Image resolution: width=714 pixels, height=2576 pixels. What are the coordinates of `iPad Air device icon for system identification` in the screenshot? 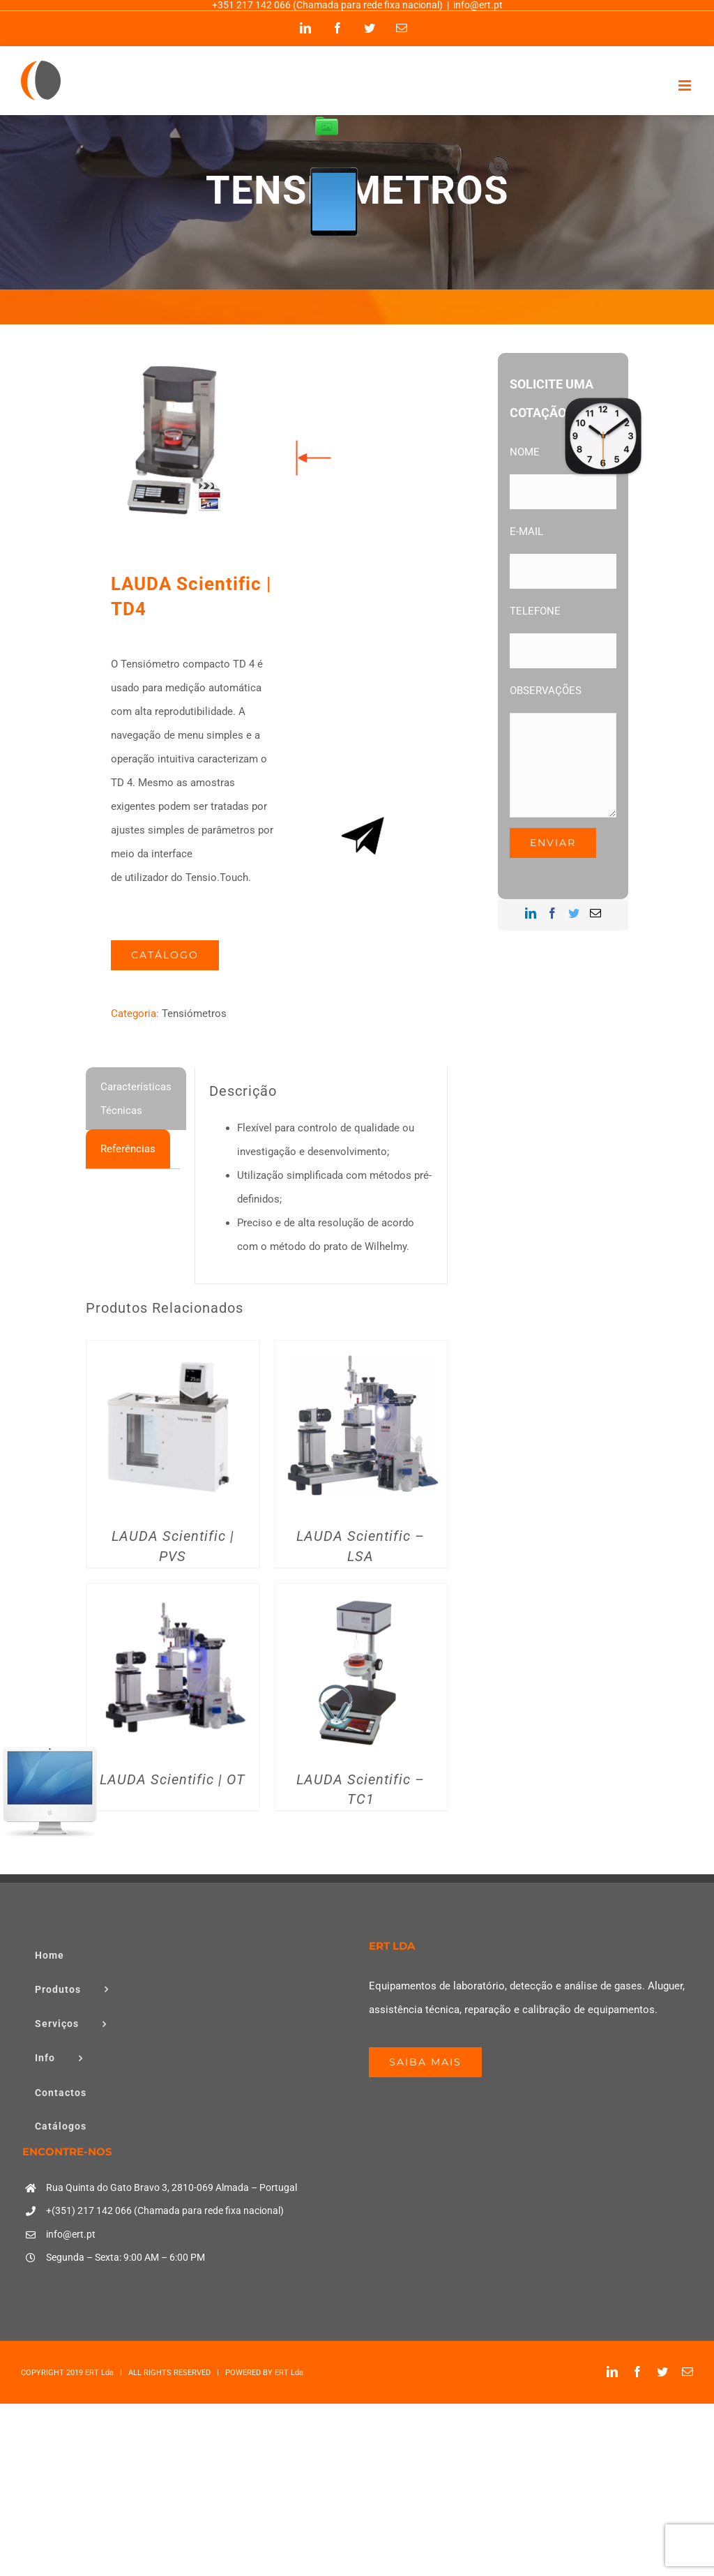 It's located at (334, 202).